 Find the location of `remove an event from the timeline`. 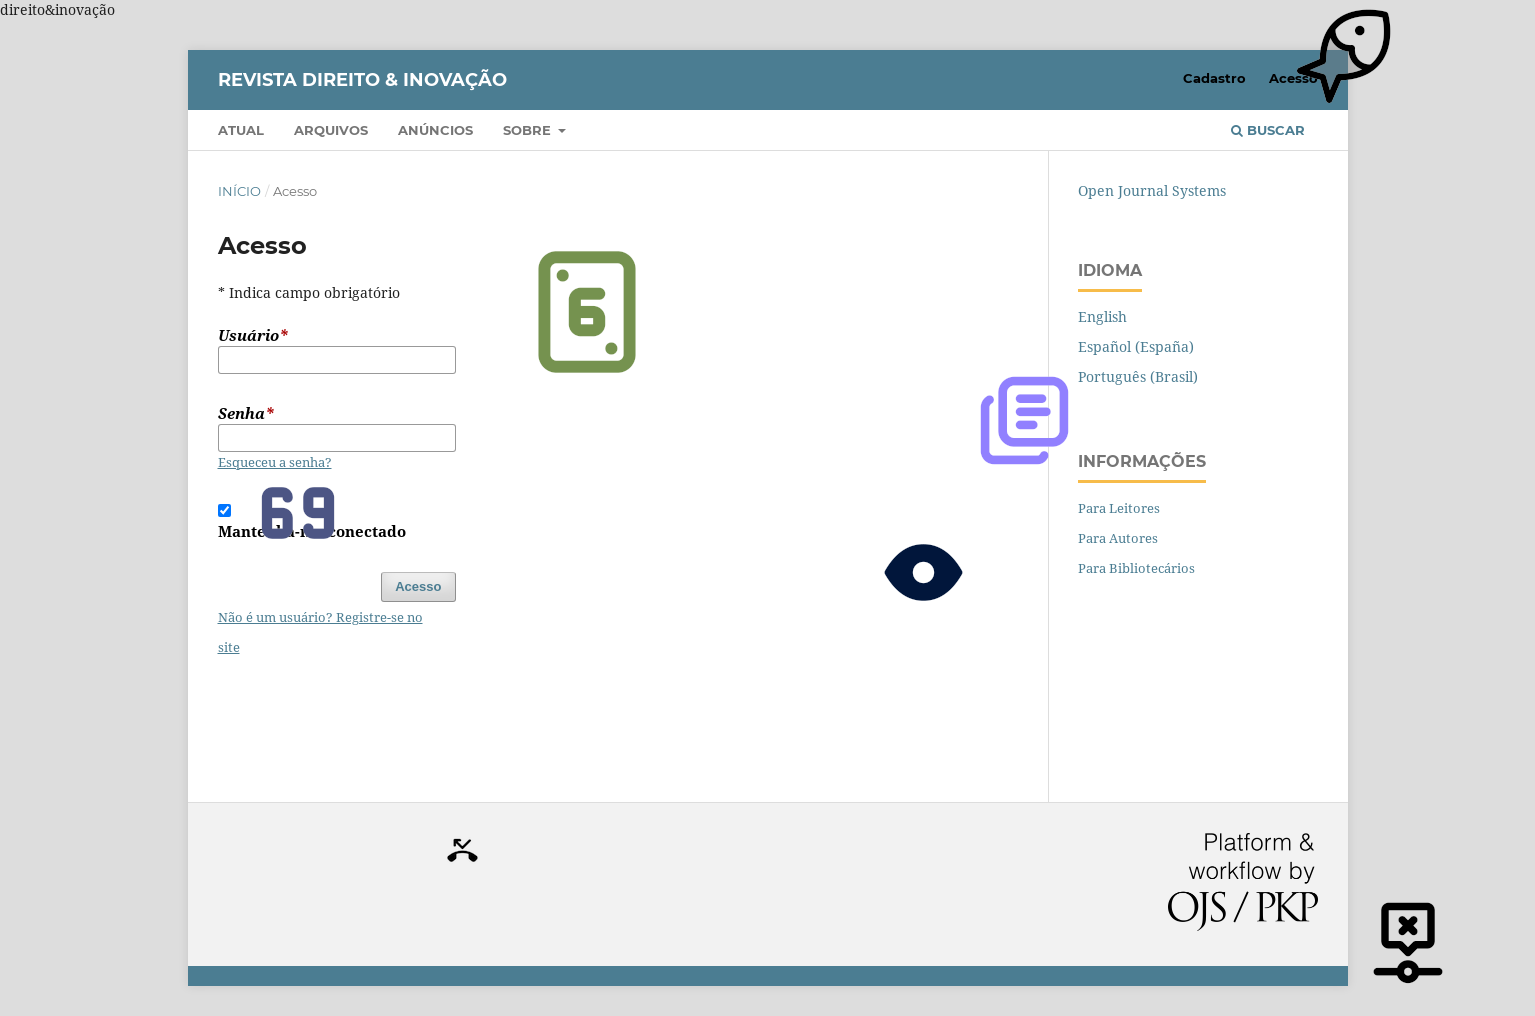

remove an event from the timeline is located at coordinates (1408, 941).